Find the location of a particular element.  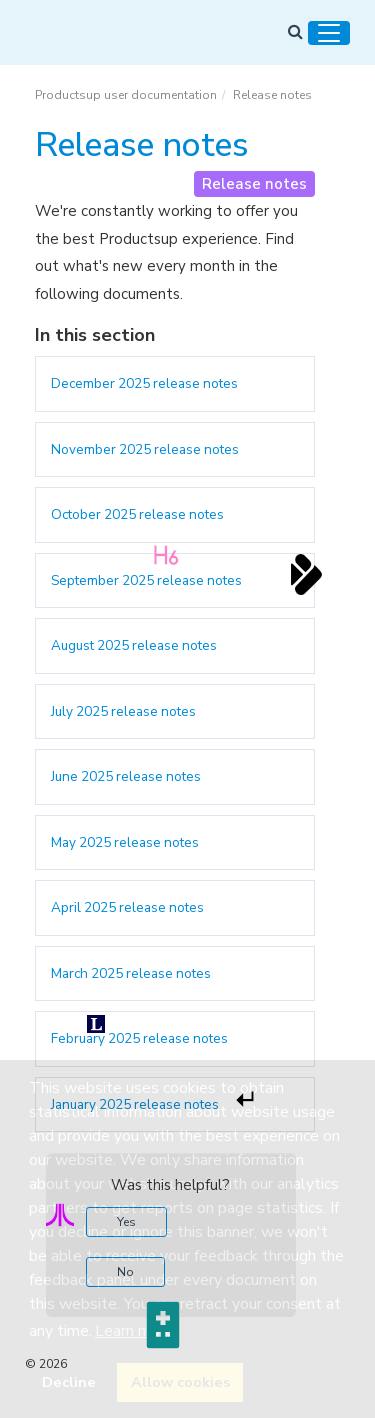

format text as heading level 6 is located at coordinates (166, 555).